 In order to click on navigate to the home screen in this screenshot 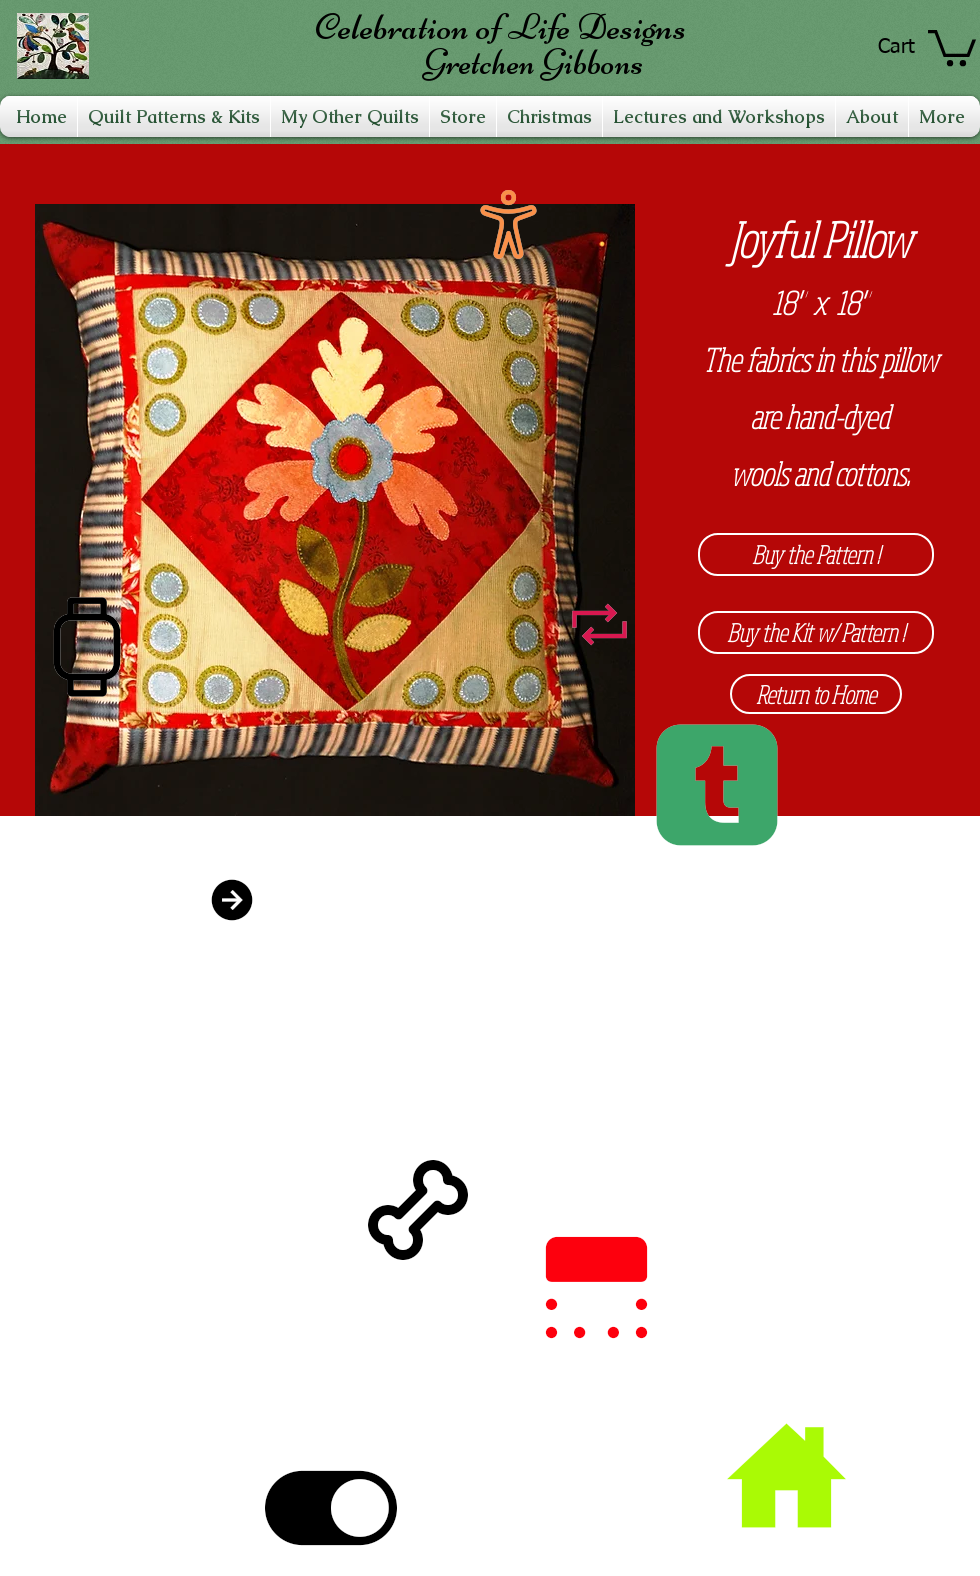, I will do `click(786, 1475)`.